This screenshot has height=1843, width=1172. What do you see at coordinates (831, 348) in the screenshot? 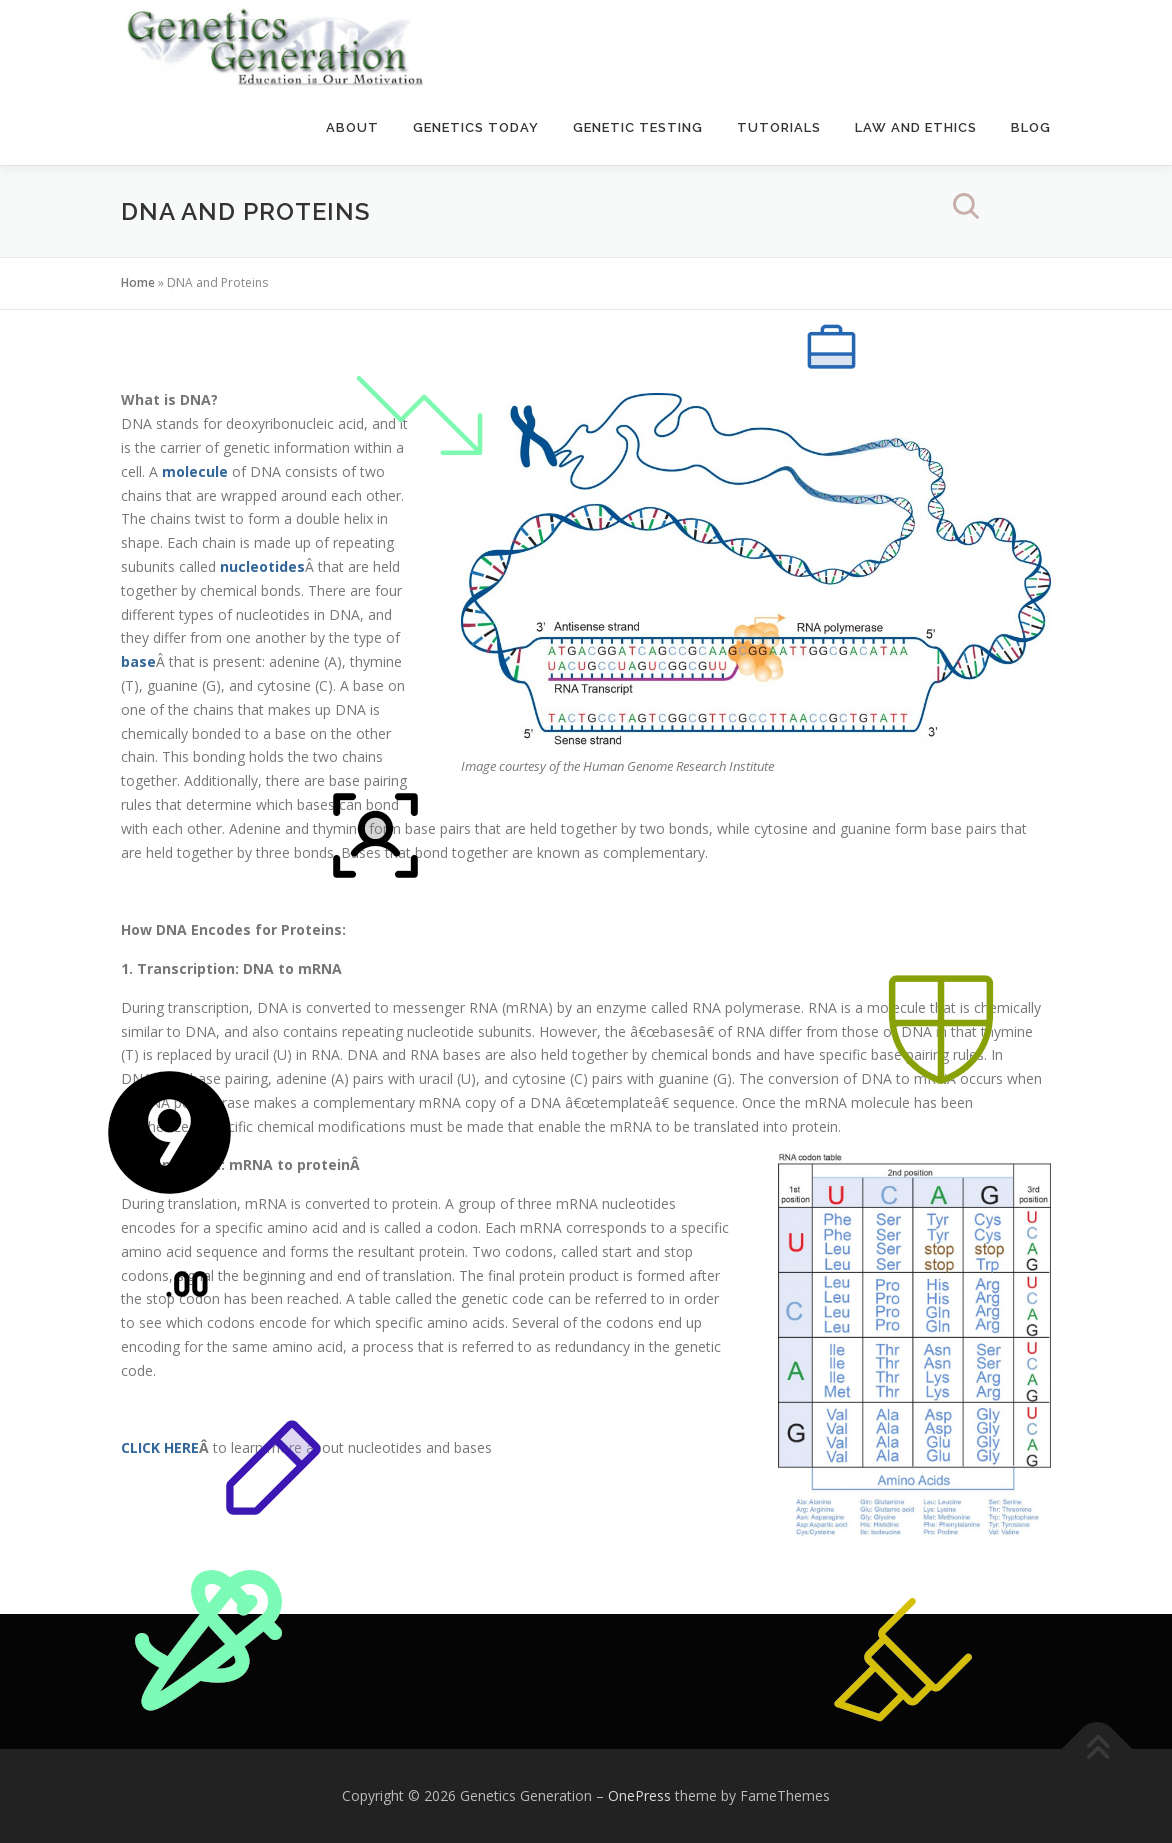
I see `access travel or trip planning features` at bounding box center [831, 348].